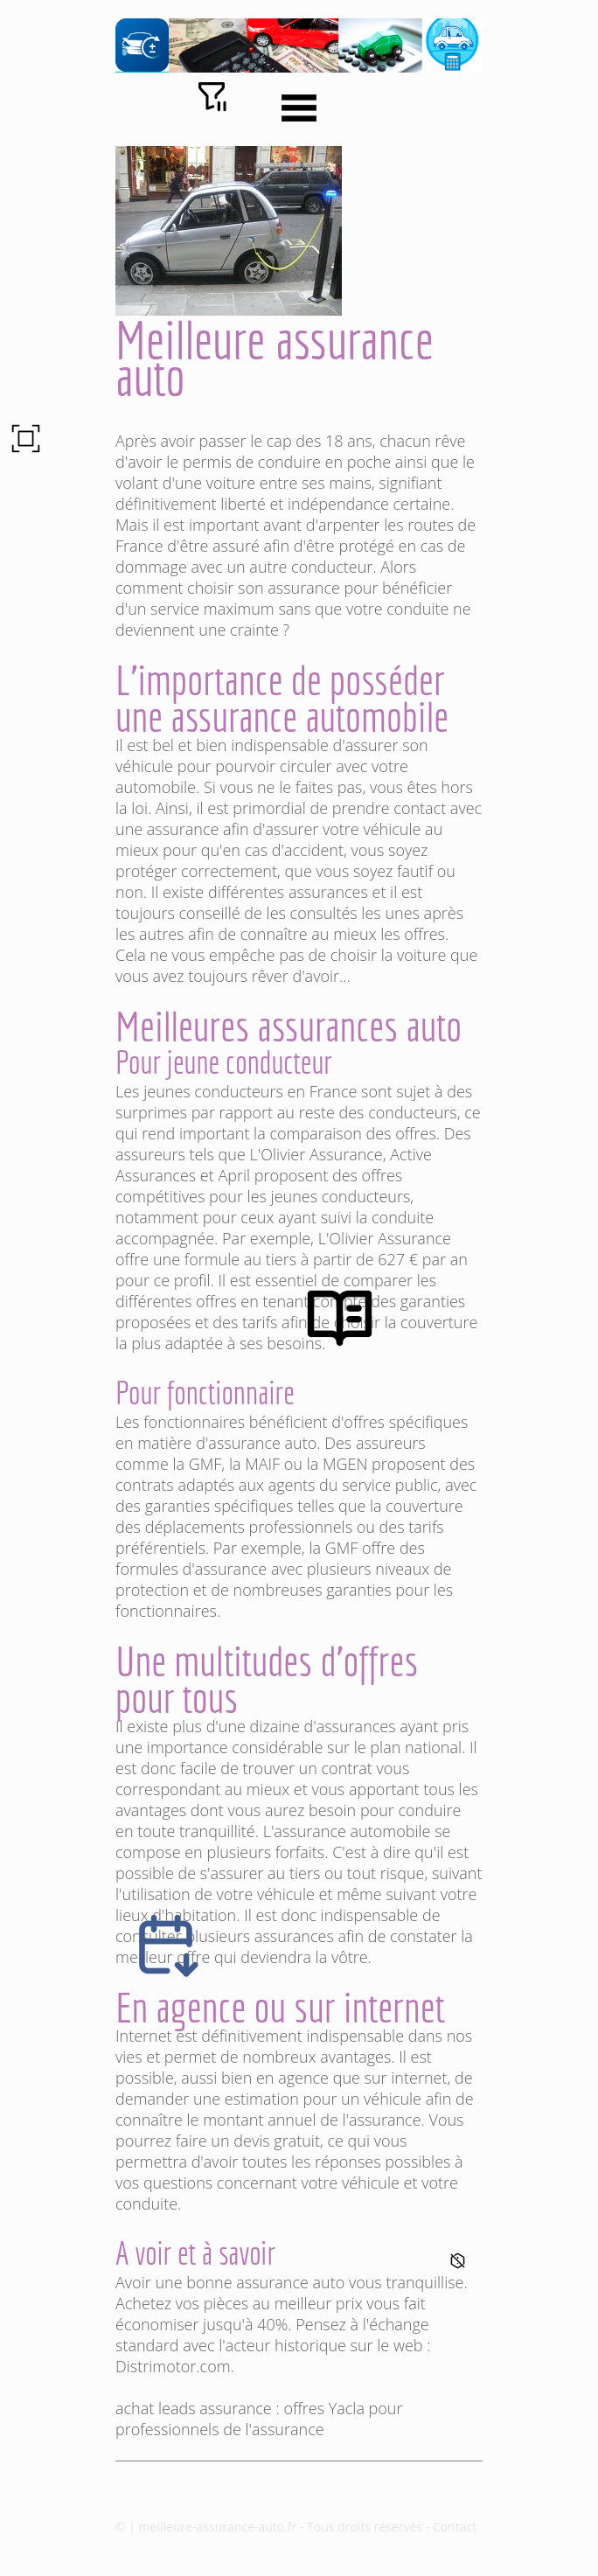 Image resolution: width=598 pixels, height=2576 pixels. I want to click on open reading mode or e-reader, so click(339, 1313).